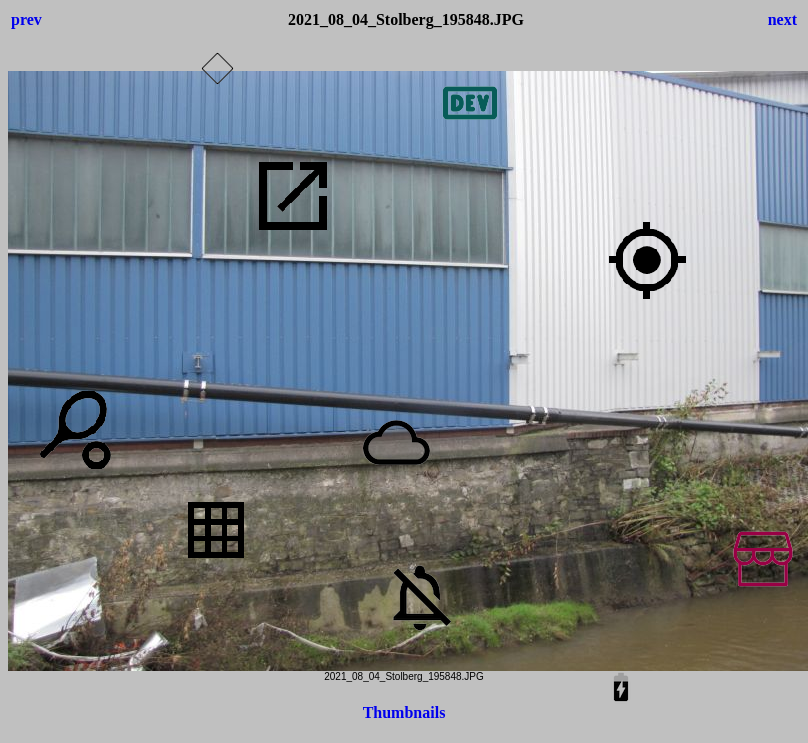 The width and height of the screenshot is (808, 743). What do you see at coordinates (763, 559) in the screenshot?
I see `browse the online store or marketplace` at bounding box center [763, 559].